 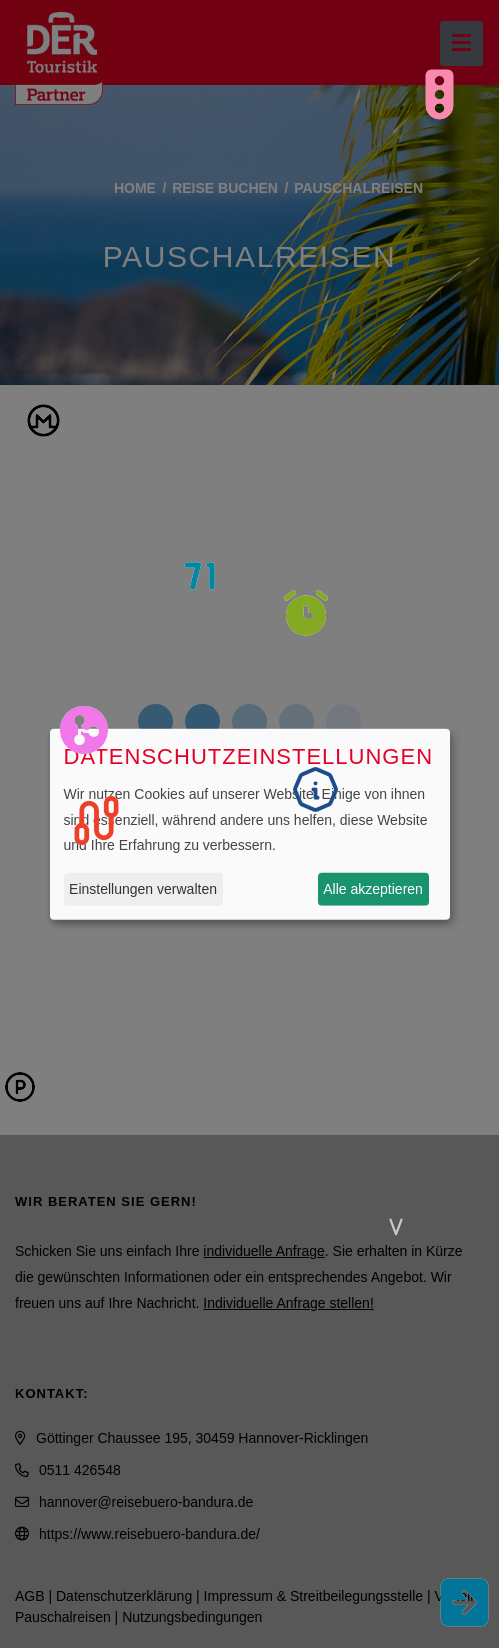 What do you see at coordinates (84, 730) in the screenshot?
I see `indicates a merged pull request in your activity feed` at bounding box center [84, 730].